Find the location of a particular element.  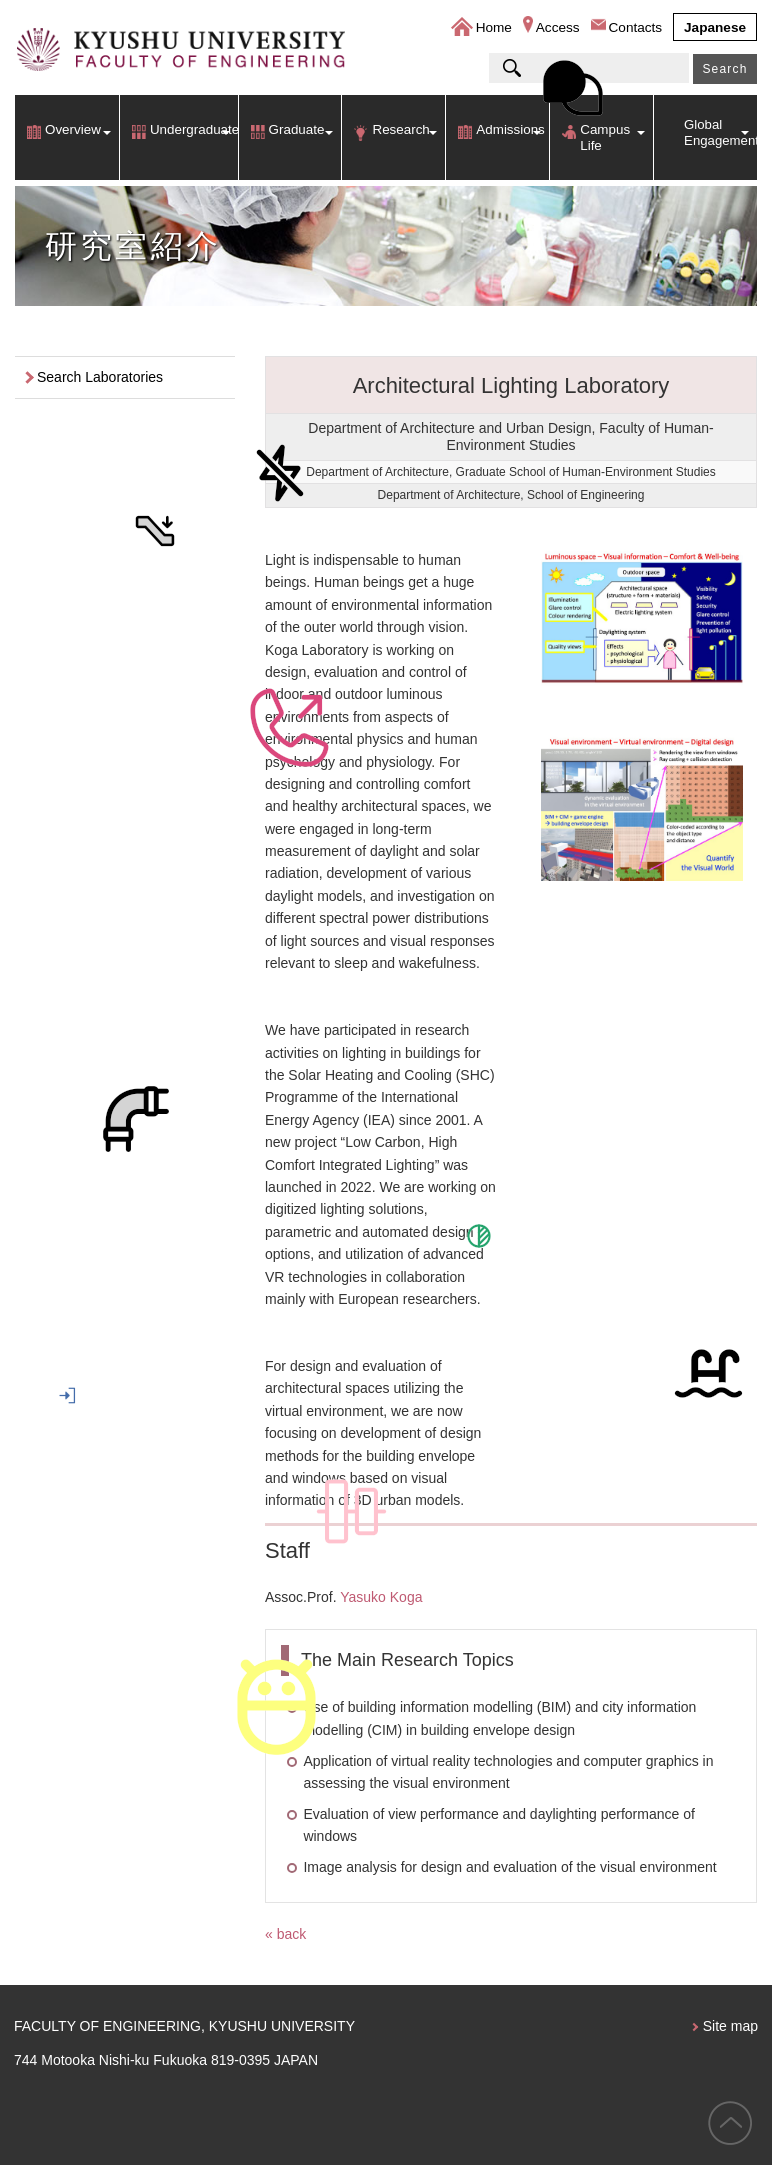

make an outgoing call is located at coordinates (291, 726).